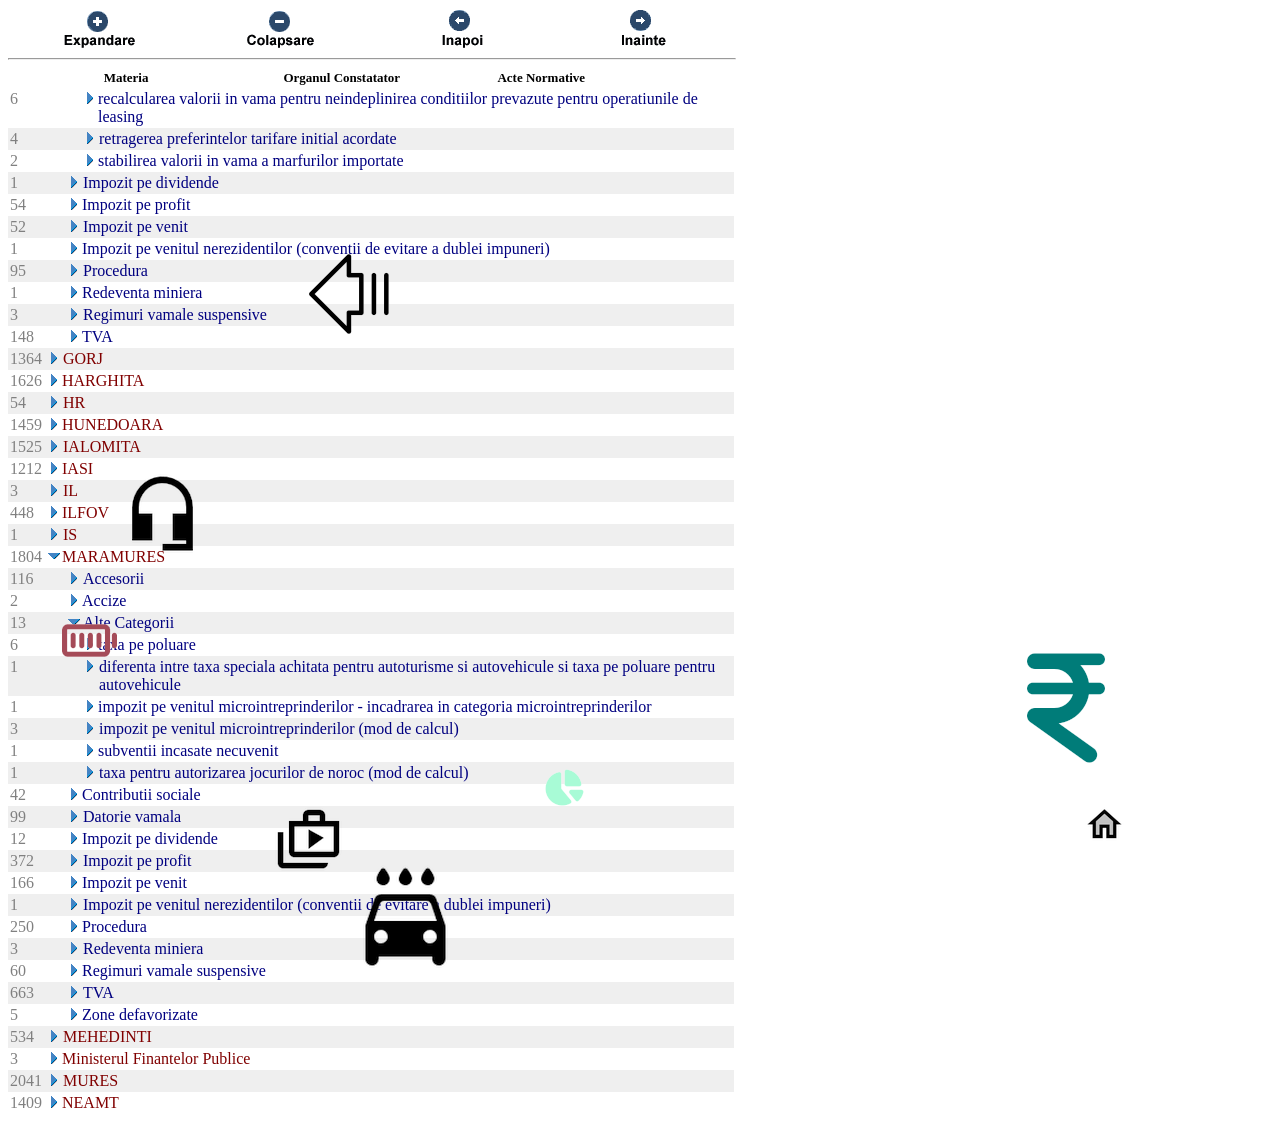 This screenshot has width=1280, height=1130. Describe the element at coordinates (89, 640) in the screenshot. I see `indicates battery is fully charged` at that location.